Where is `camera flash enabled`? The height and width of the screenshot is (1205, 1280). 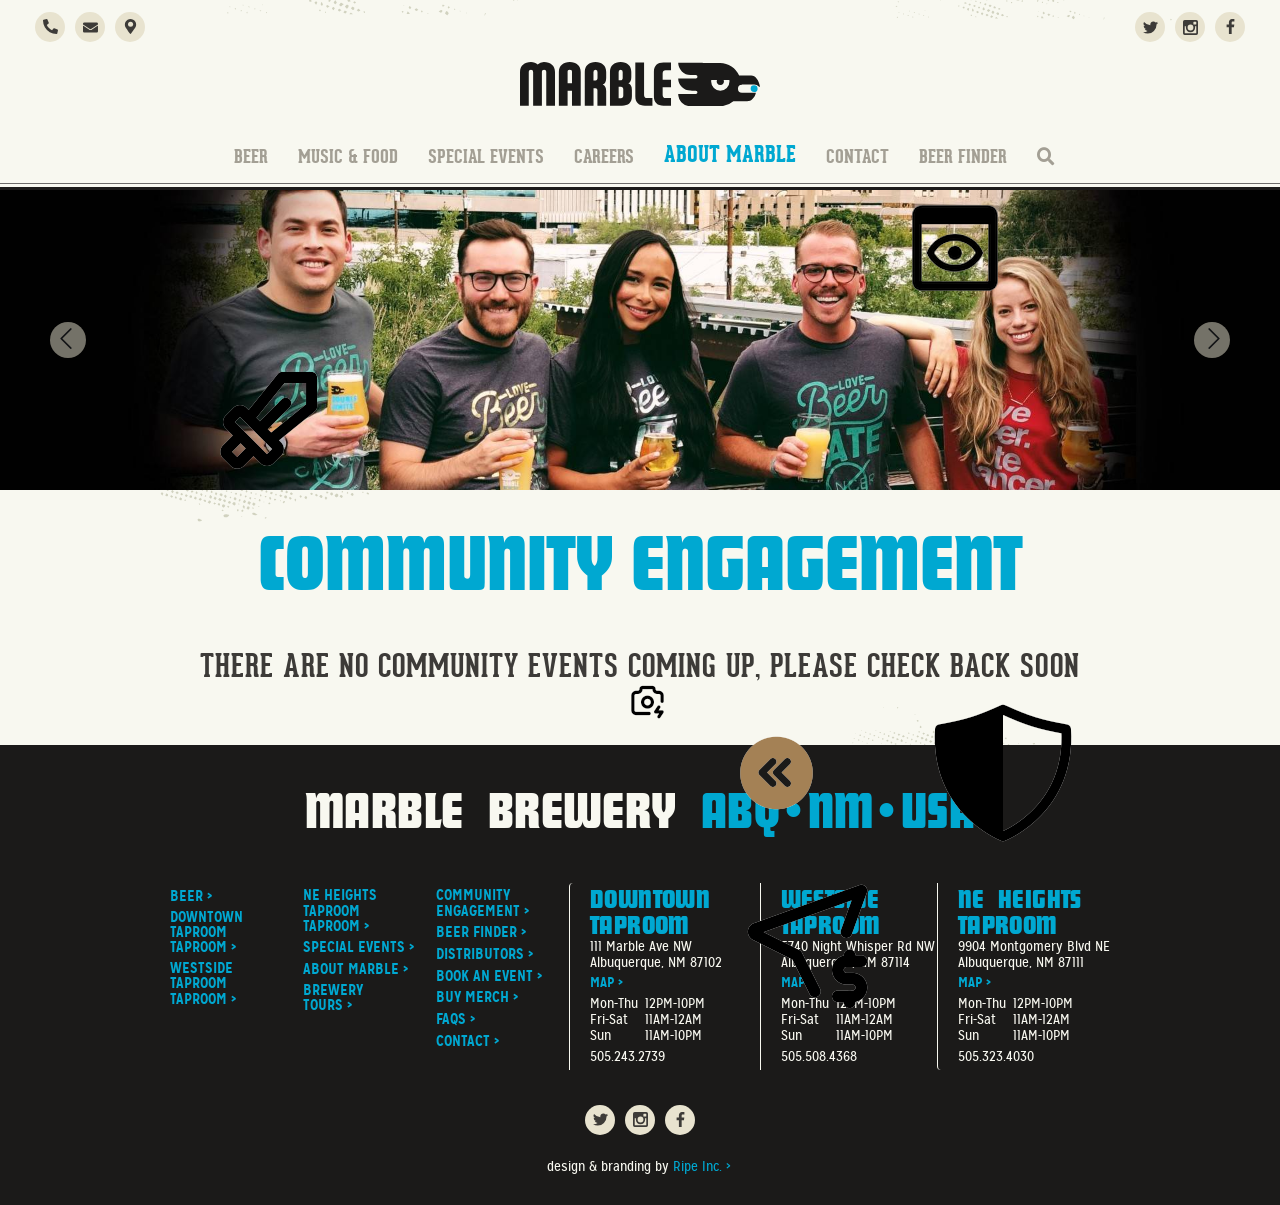 camera flash enabled is located at coordinates (647, 700).